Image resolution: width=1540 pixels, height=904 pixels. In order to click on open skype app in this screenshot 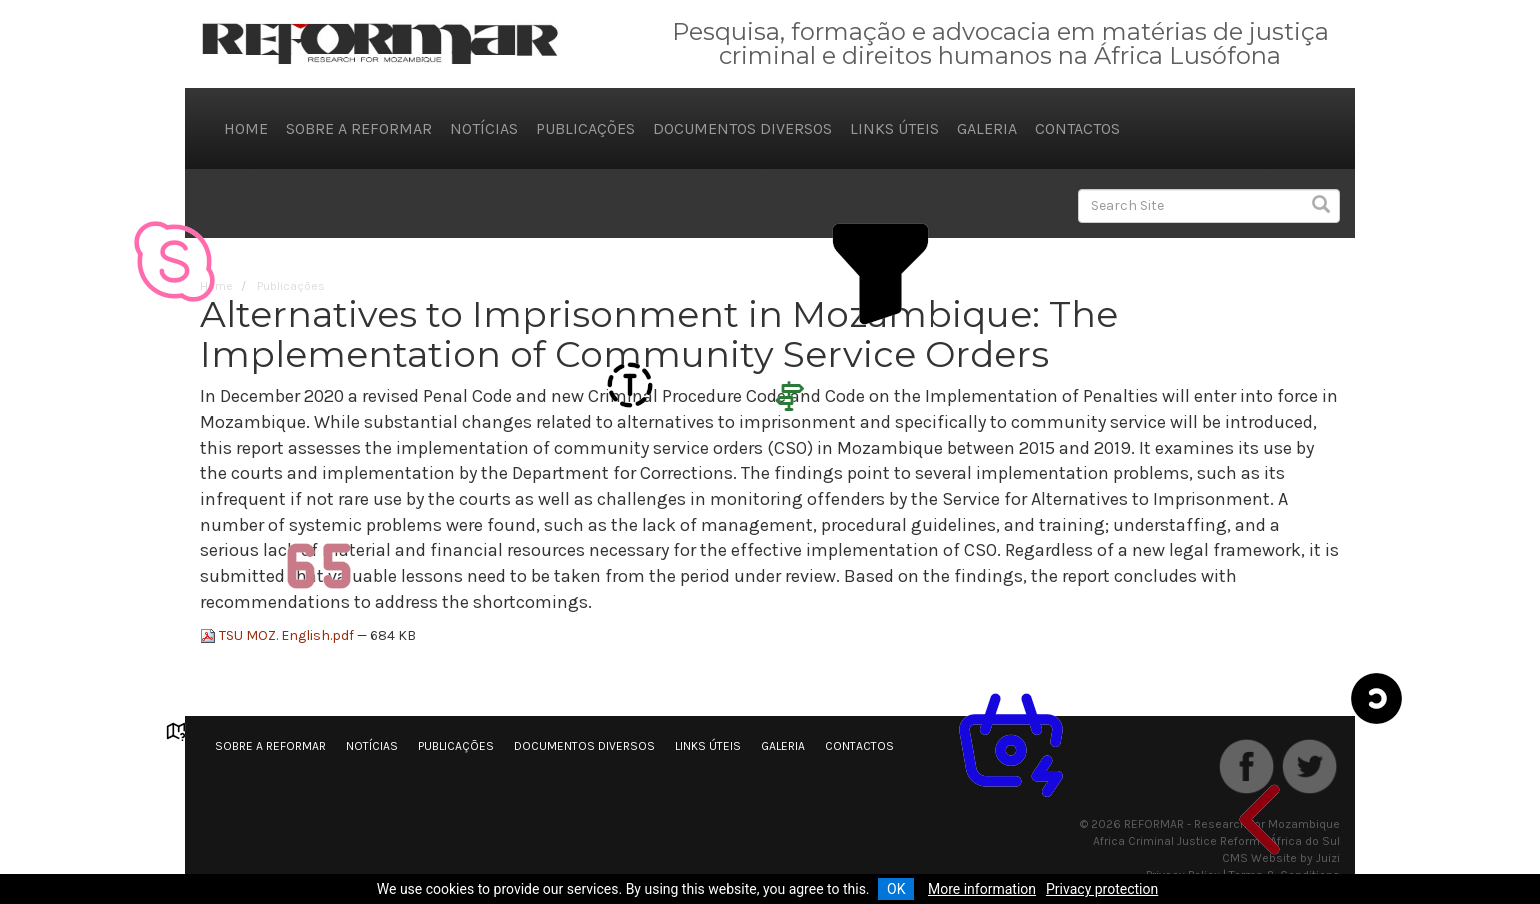, I will do `click(174, 261)`.